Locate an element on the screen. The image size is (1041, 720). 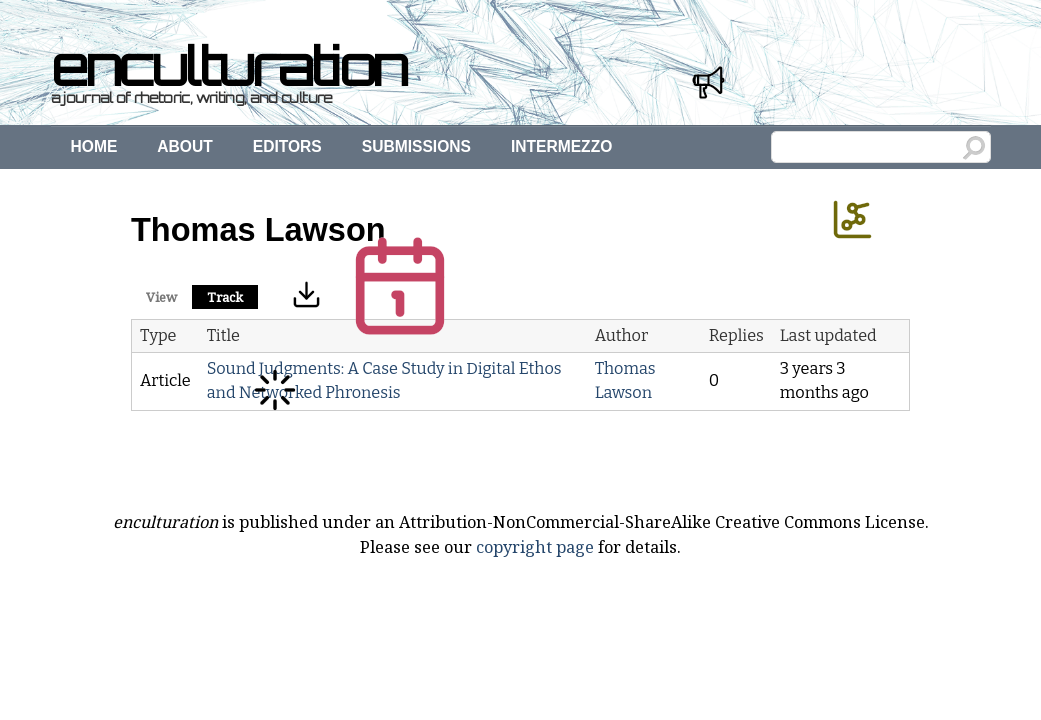
make an announcement or broadcast is located at coordinates (708, 82).